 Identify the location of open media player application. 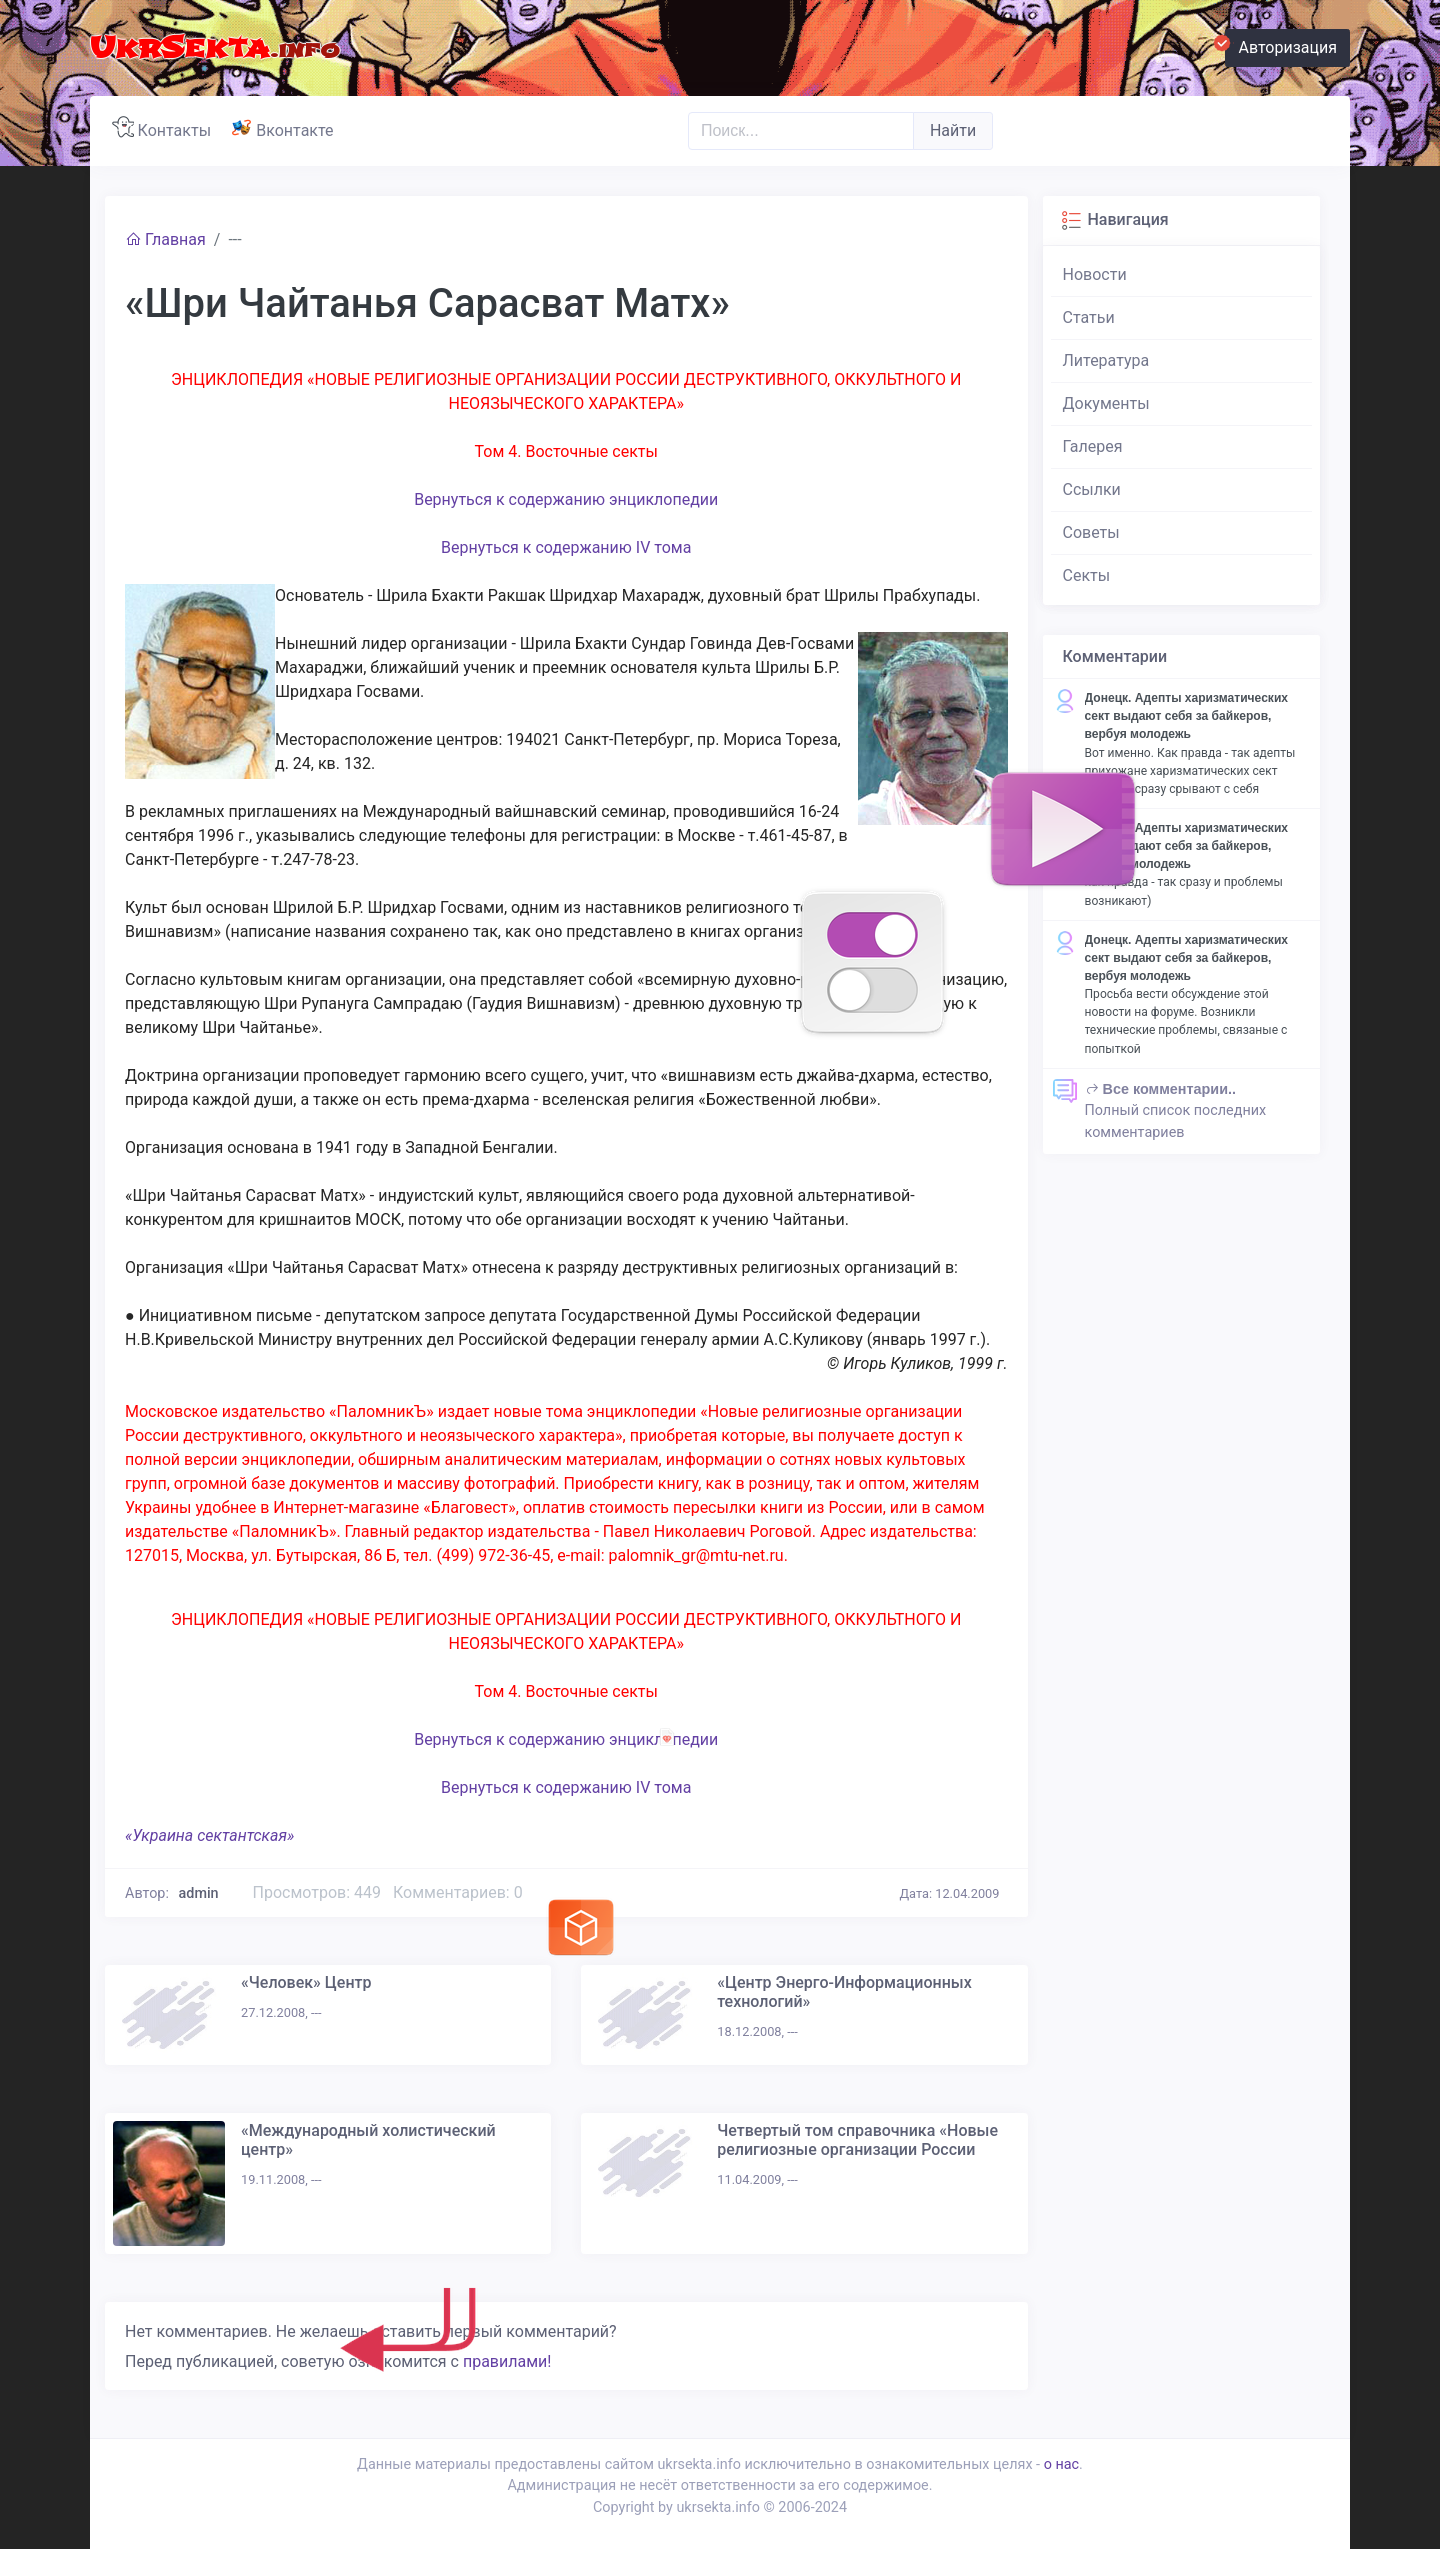
(1063, 829).